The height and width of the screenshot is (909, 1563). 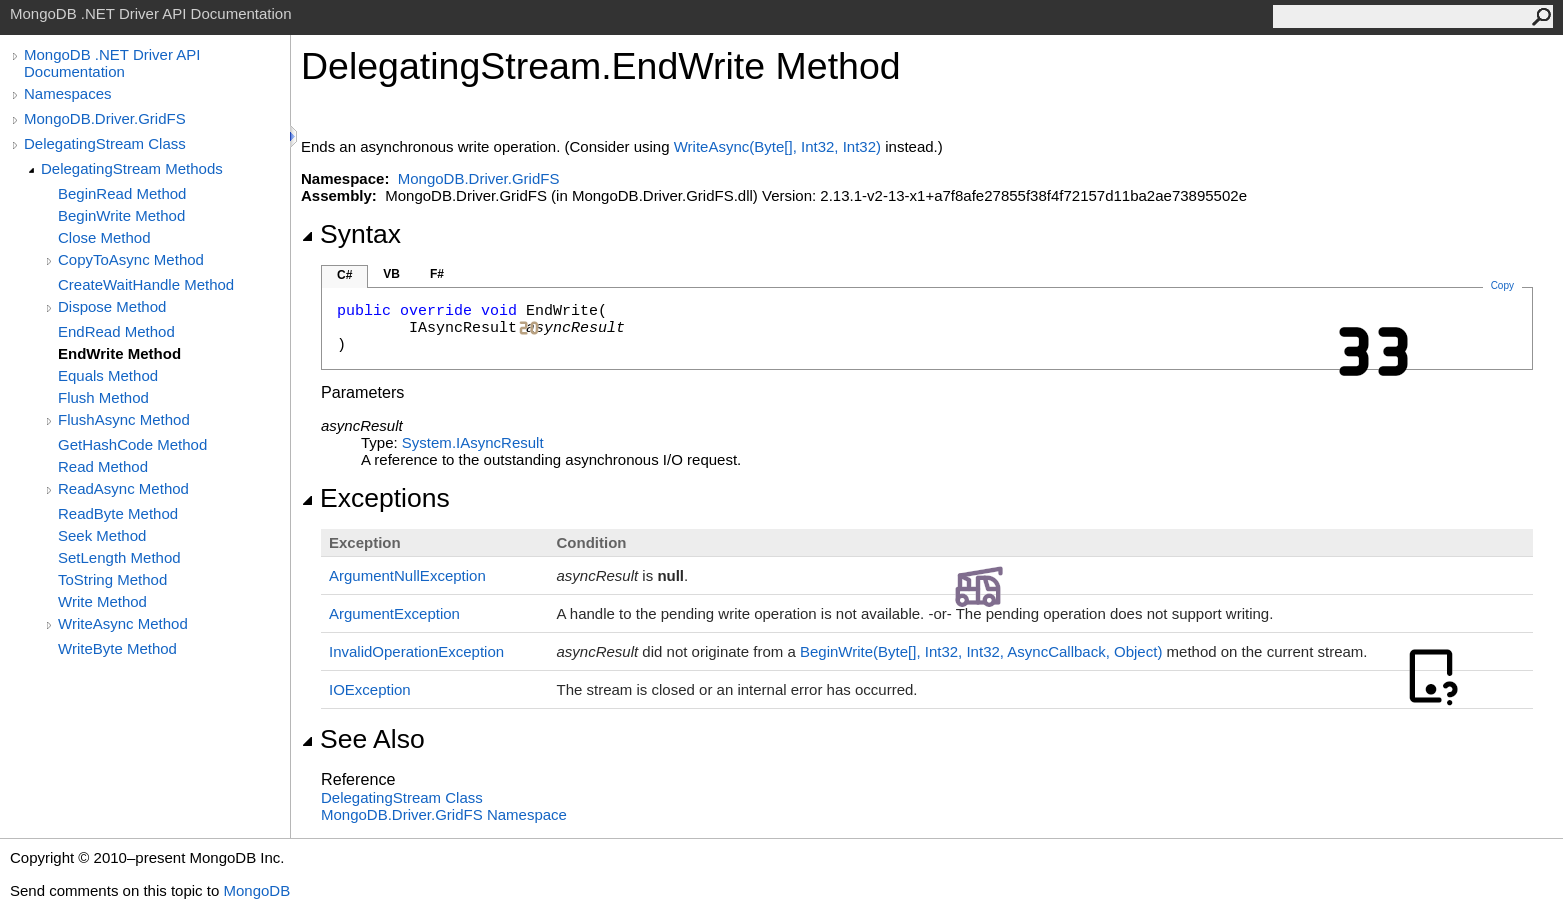 What do you see at coordinates (529, 328) in the screenshot?
I see `indicates 20 items or notifications` at bounding box center [529, 328].